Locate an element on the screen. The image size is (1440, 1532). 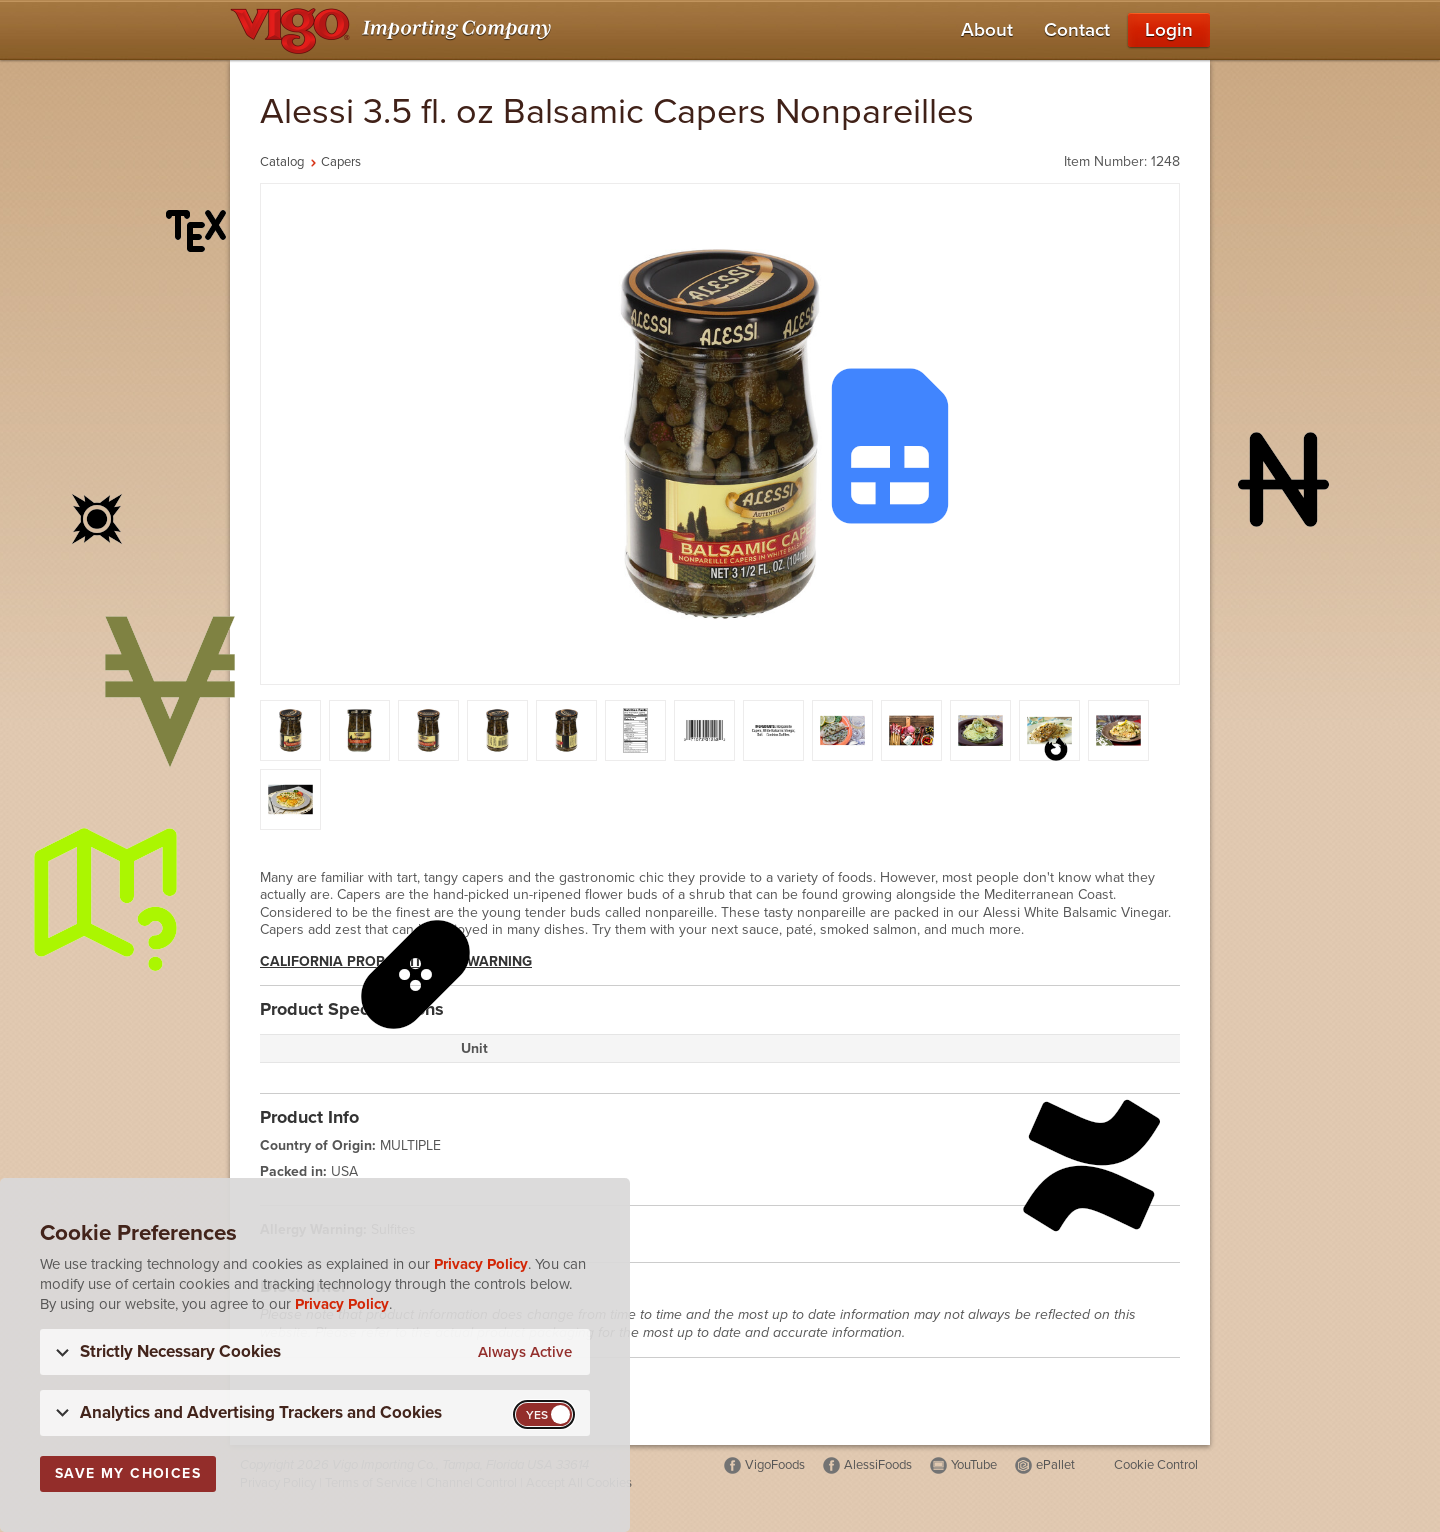
access first aid or medical resources is located at coordinates (415, 974).